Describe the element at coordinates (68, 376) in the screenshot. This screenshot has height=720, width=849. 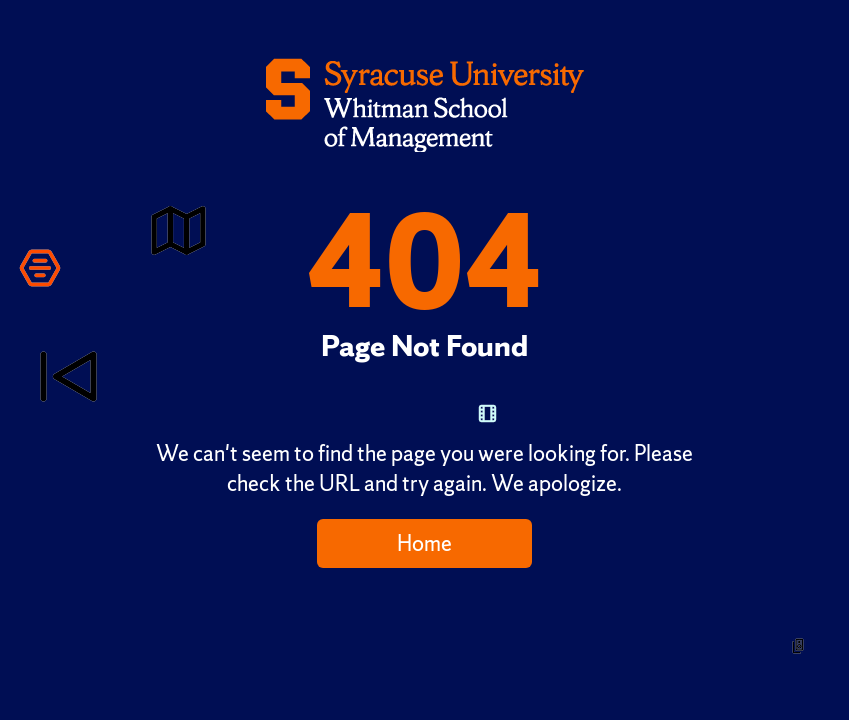
I see `skip to previous track` at that location.